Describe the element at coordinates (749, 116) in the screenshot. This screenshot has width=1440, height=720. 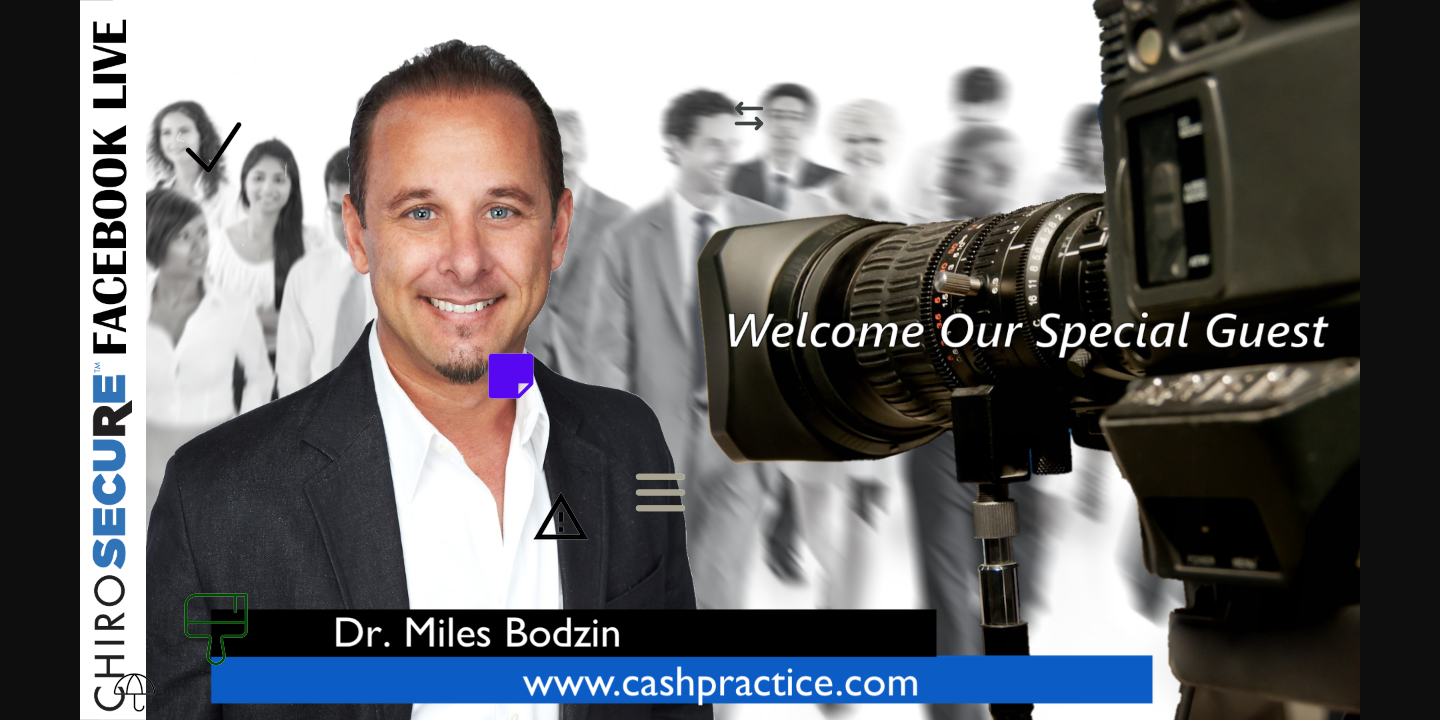
I see `swap or exchange items` at that location.